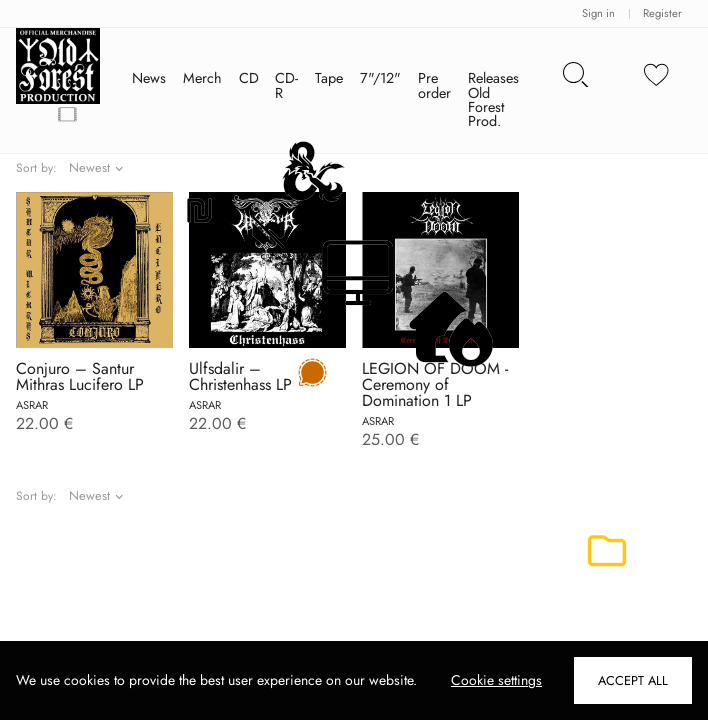 The image size is (708, 720). What do you see at coordinates (313, 171) in the screenshot?
I see `Dungeons & Dragons logo` at bounding box center [313, 171].